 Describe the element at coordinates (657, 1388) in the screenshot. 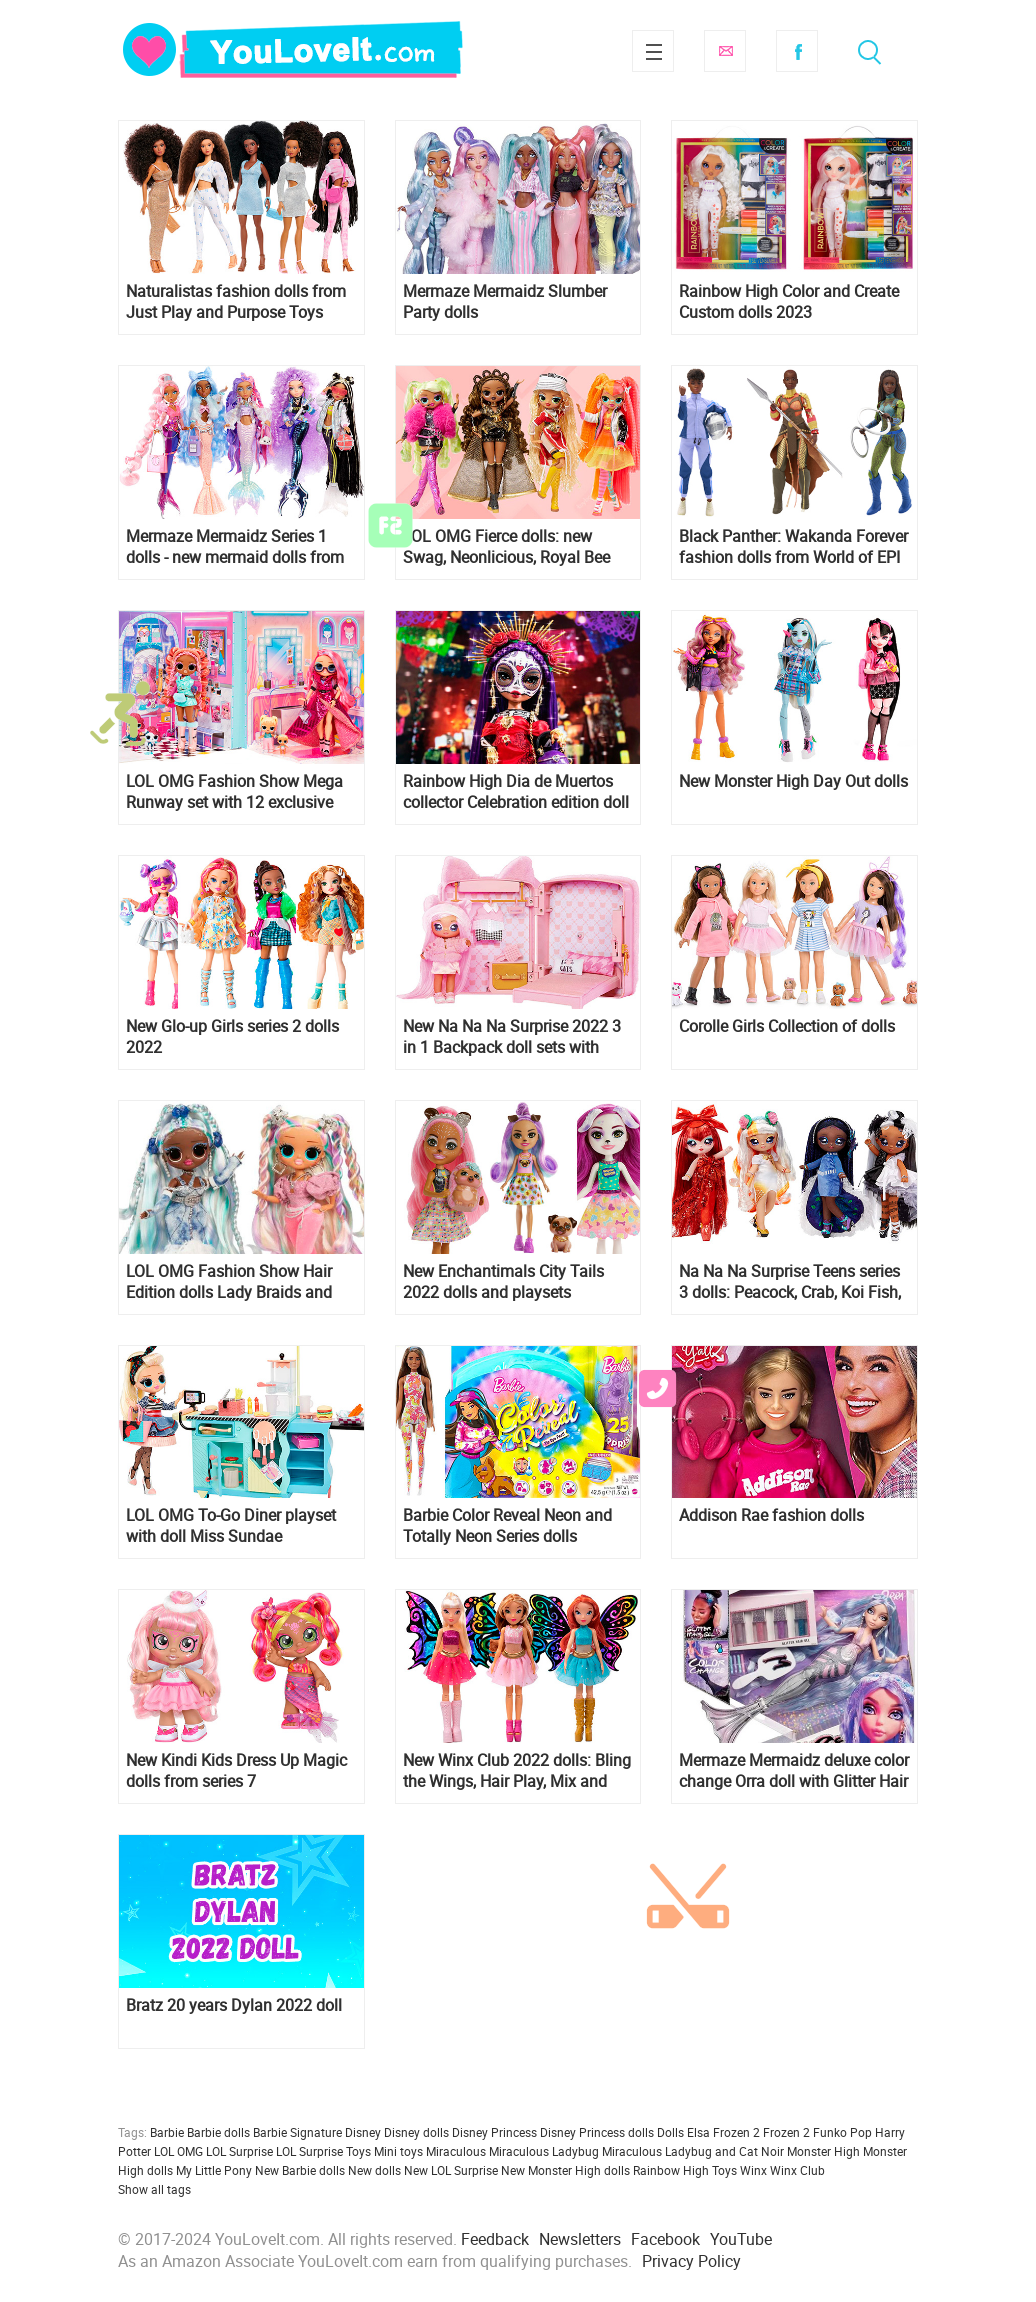

I see `make or receive a phone call` at that location.